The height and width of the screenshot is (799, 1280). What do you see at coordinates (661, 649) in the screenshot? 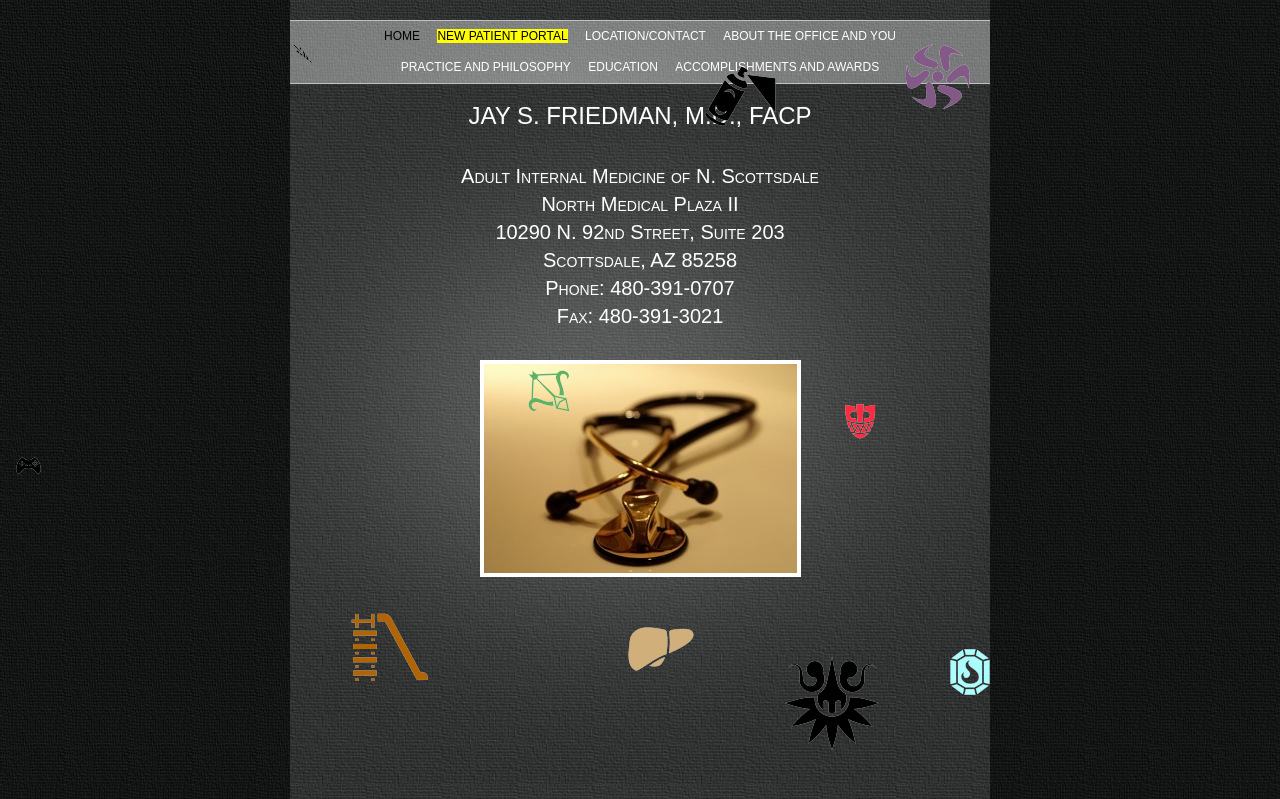
I see `view liver health information` at bounding box center [661, 649].